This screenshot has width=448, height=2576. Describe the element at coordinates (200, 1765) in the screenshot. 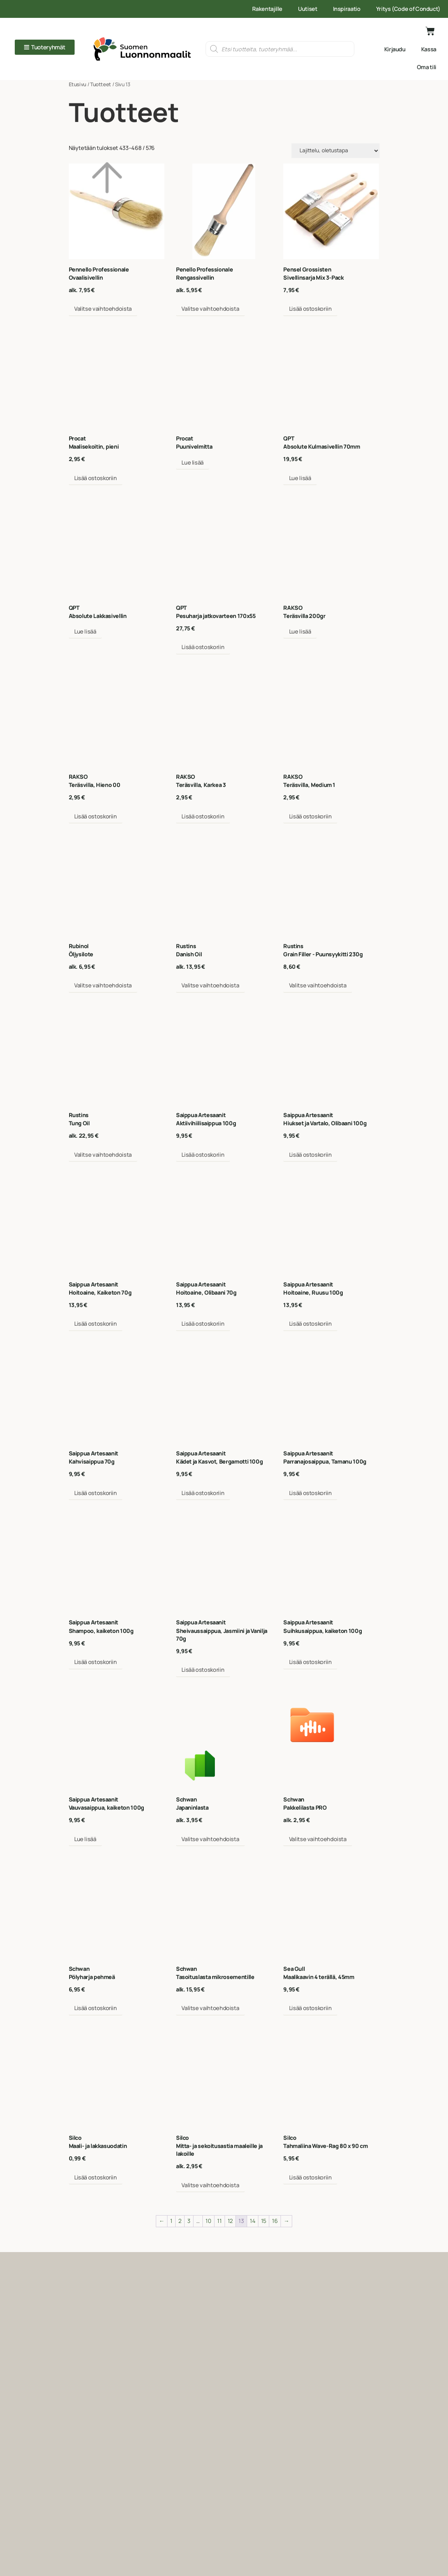

I see `open microsoft viva insights app` at that location.